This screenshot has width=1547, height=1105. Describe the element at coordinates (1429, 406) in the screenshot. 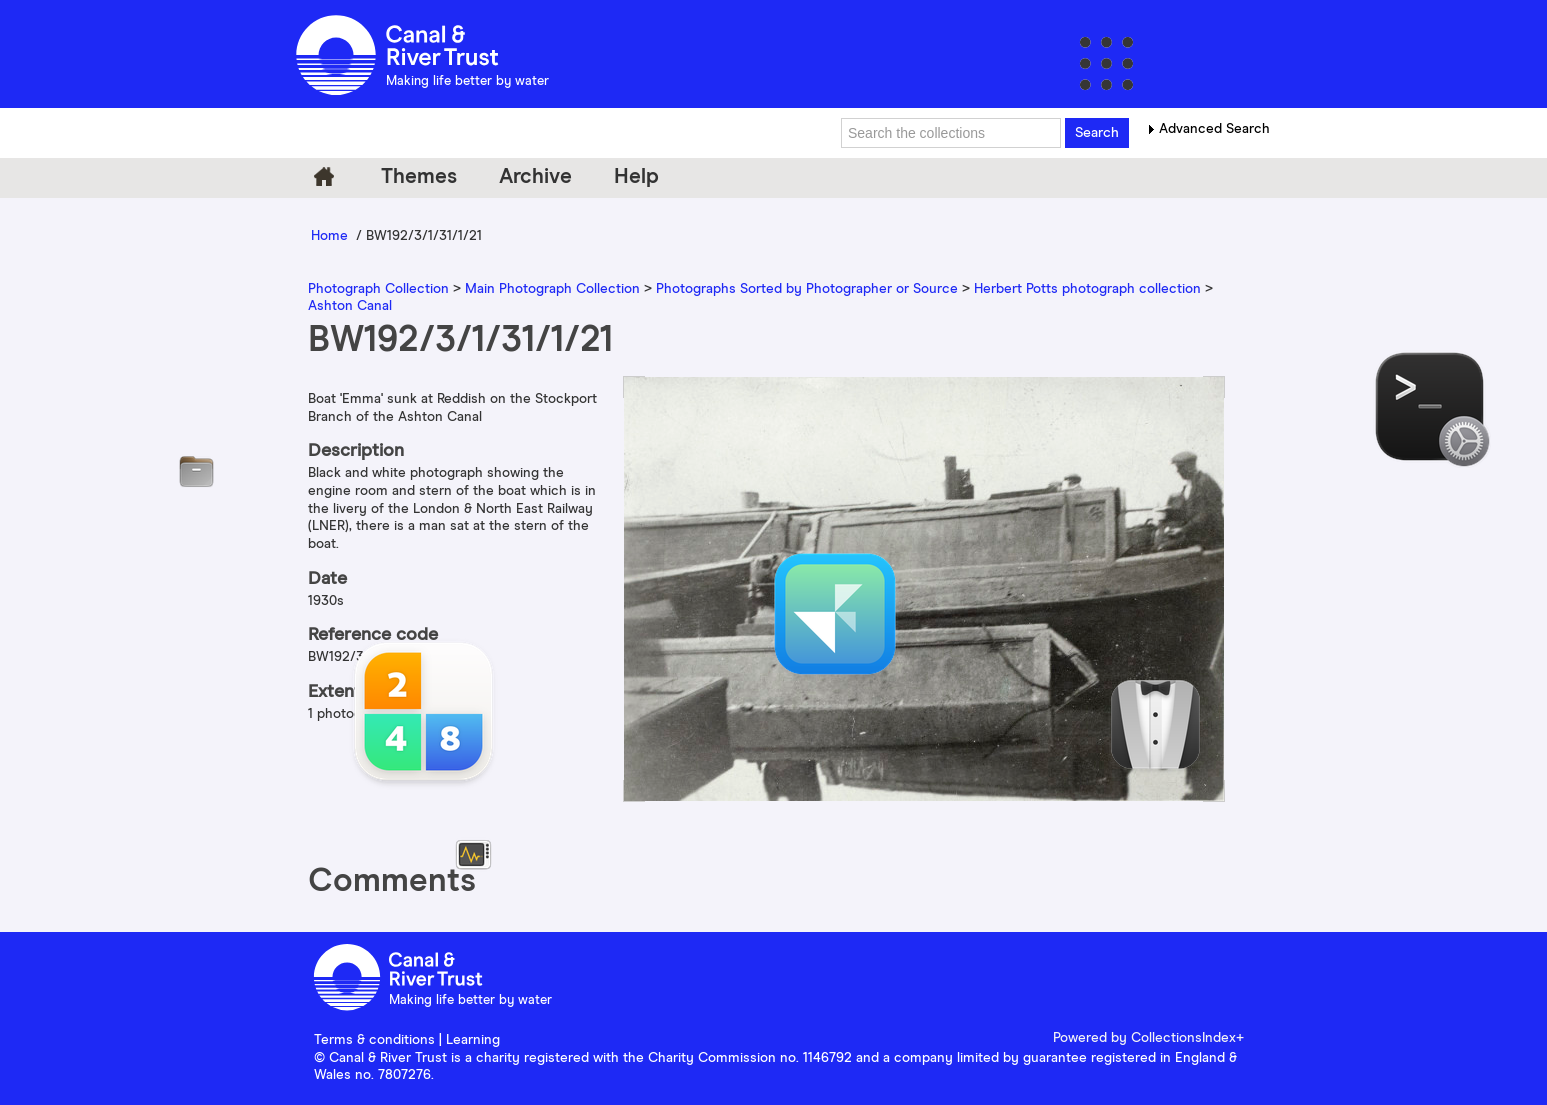

I see `open terminal preferences or settings` at that location.